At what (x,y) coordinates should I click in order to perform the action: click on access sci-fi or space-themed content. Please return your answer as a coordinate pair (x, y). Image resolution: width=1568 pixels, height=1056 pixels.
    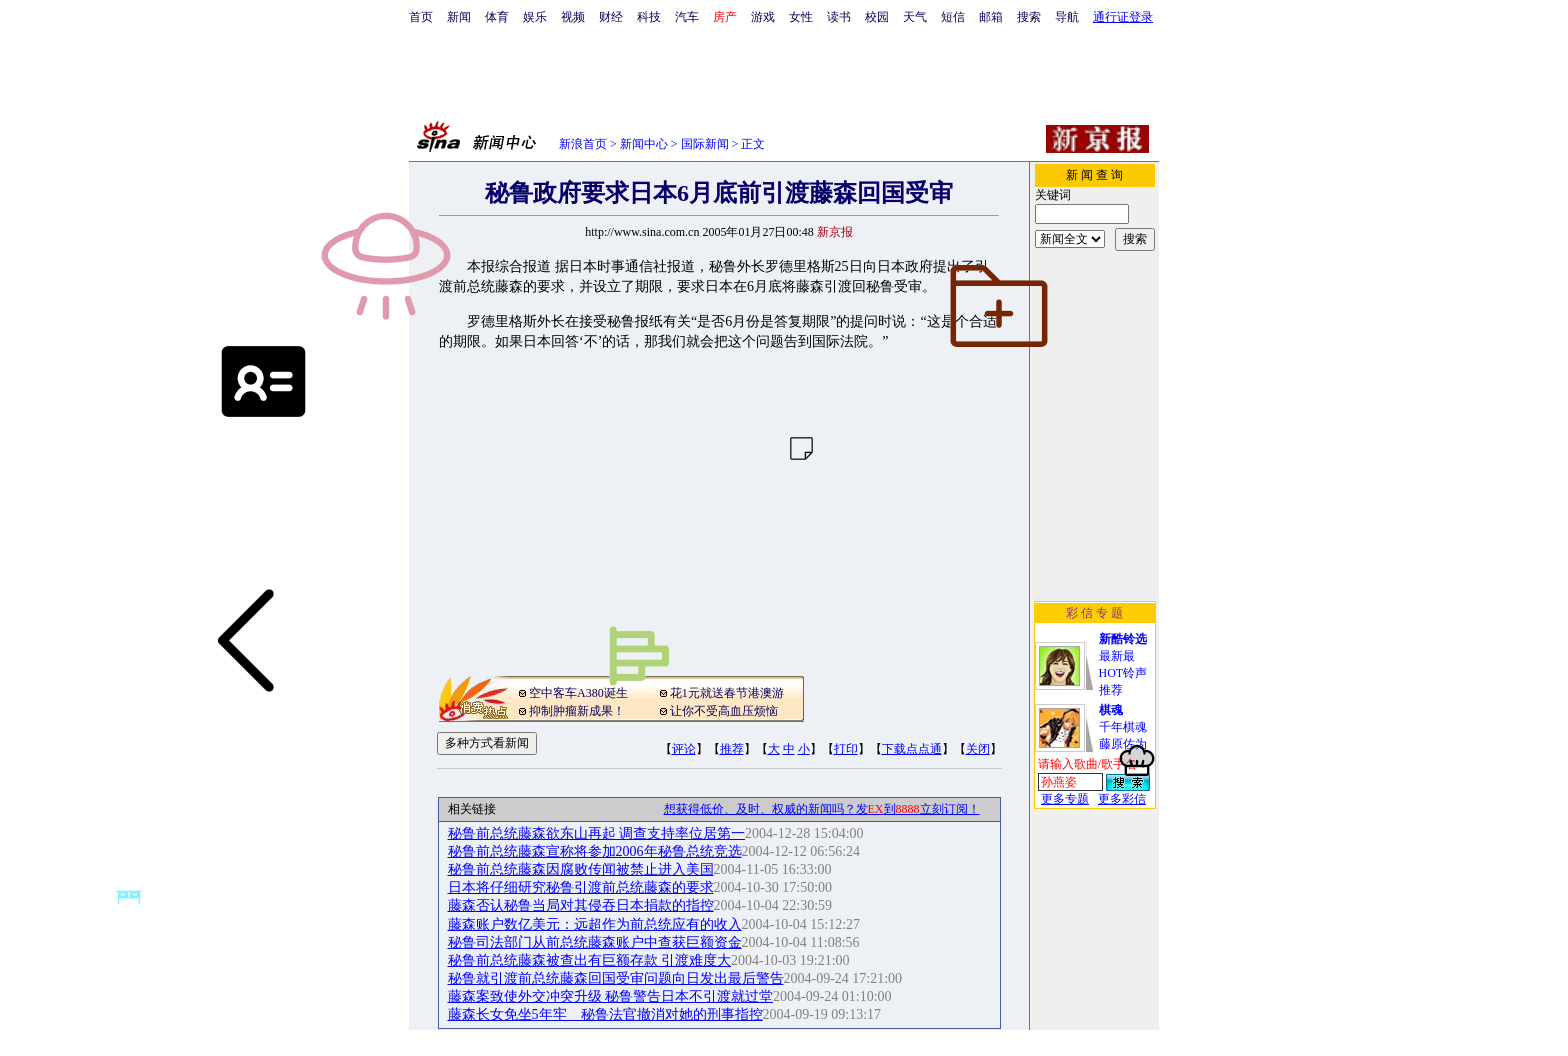
    Looking at the image, I should click on (386, 264).